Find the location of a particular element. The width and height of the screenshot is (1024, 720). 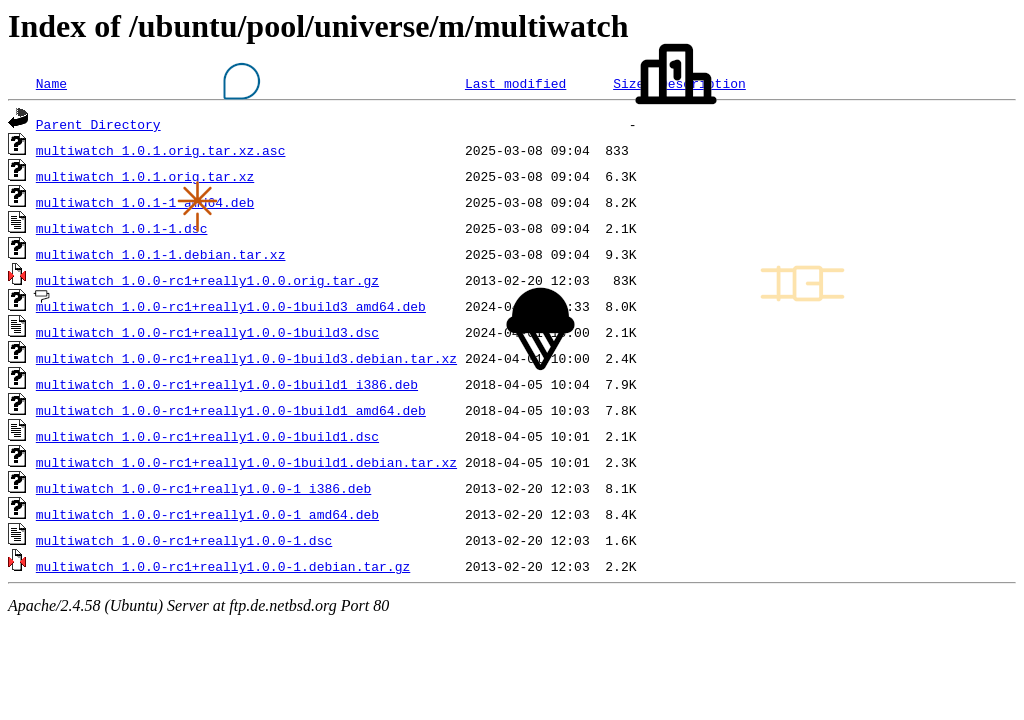

view leaderboard rankings is located at coordinates (676, 74).